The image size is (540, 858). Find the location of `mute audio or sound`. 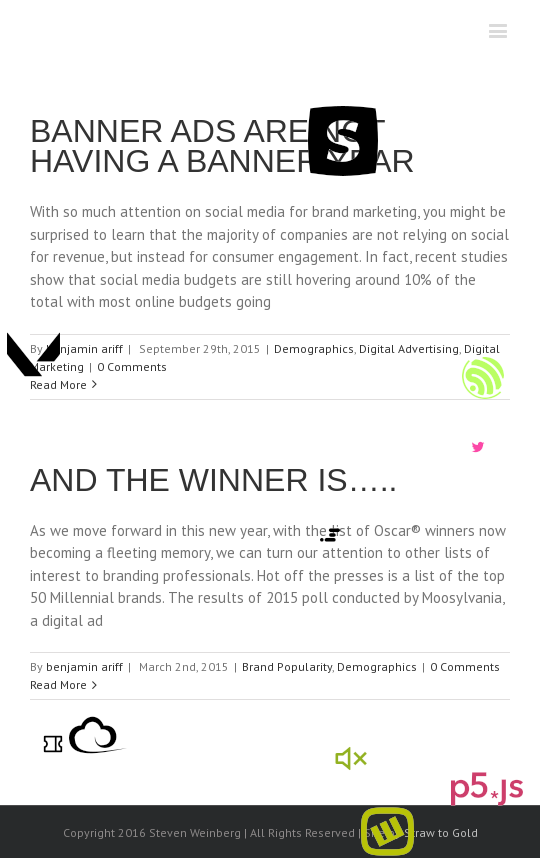

mute audio or sound is located at coordinates (350, 758).